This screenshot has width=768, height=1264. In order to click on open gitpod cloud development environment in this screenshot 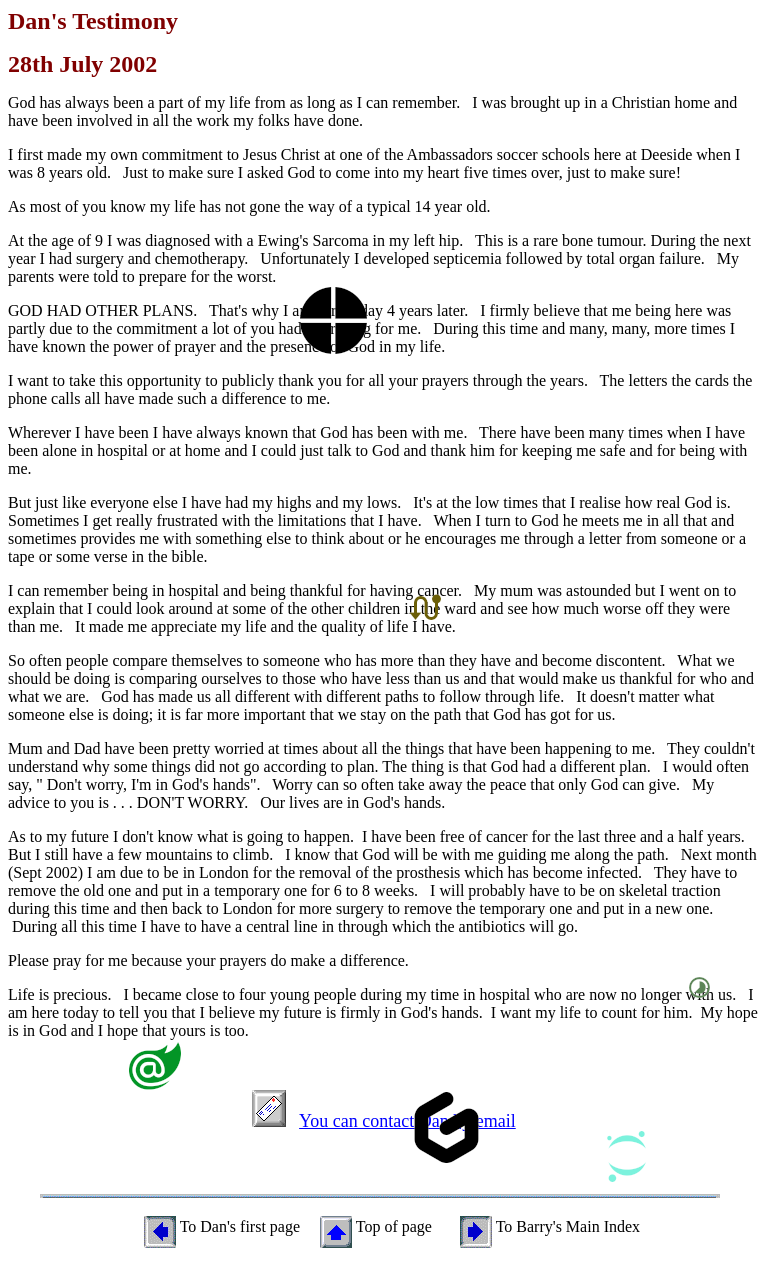, I will do `click(446, 1127)`.